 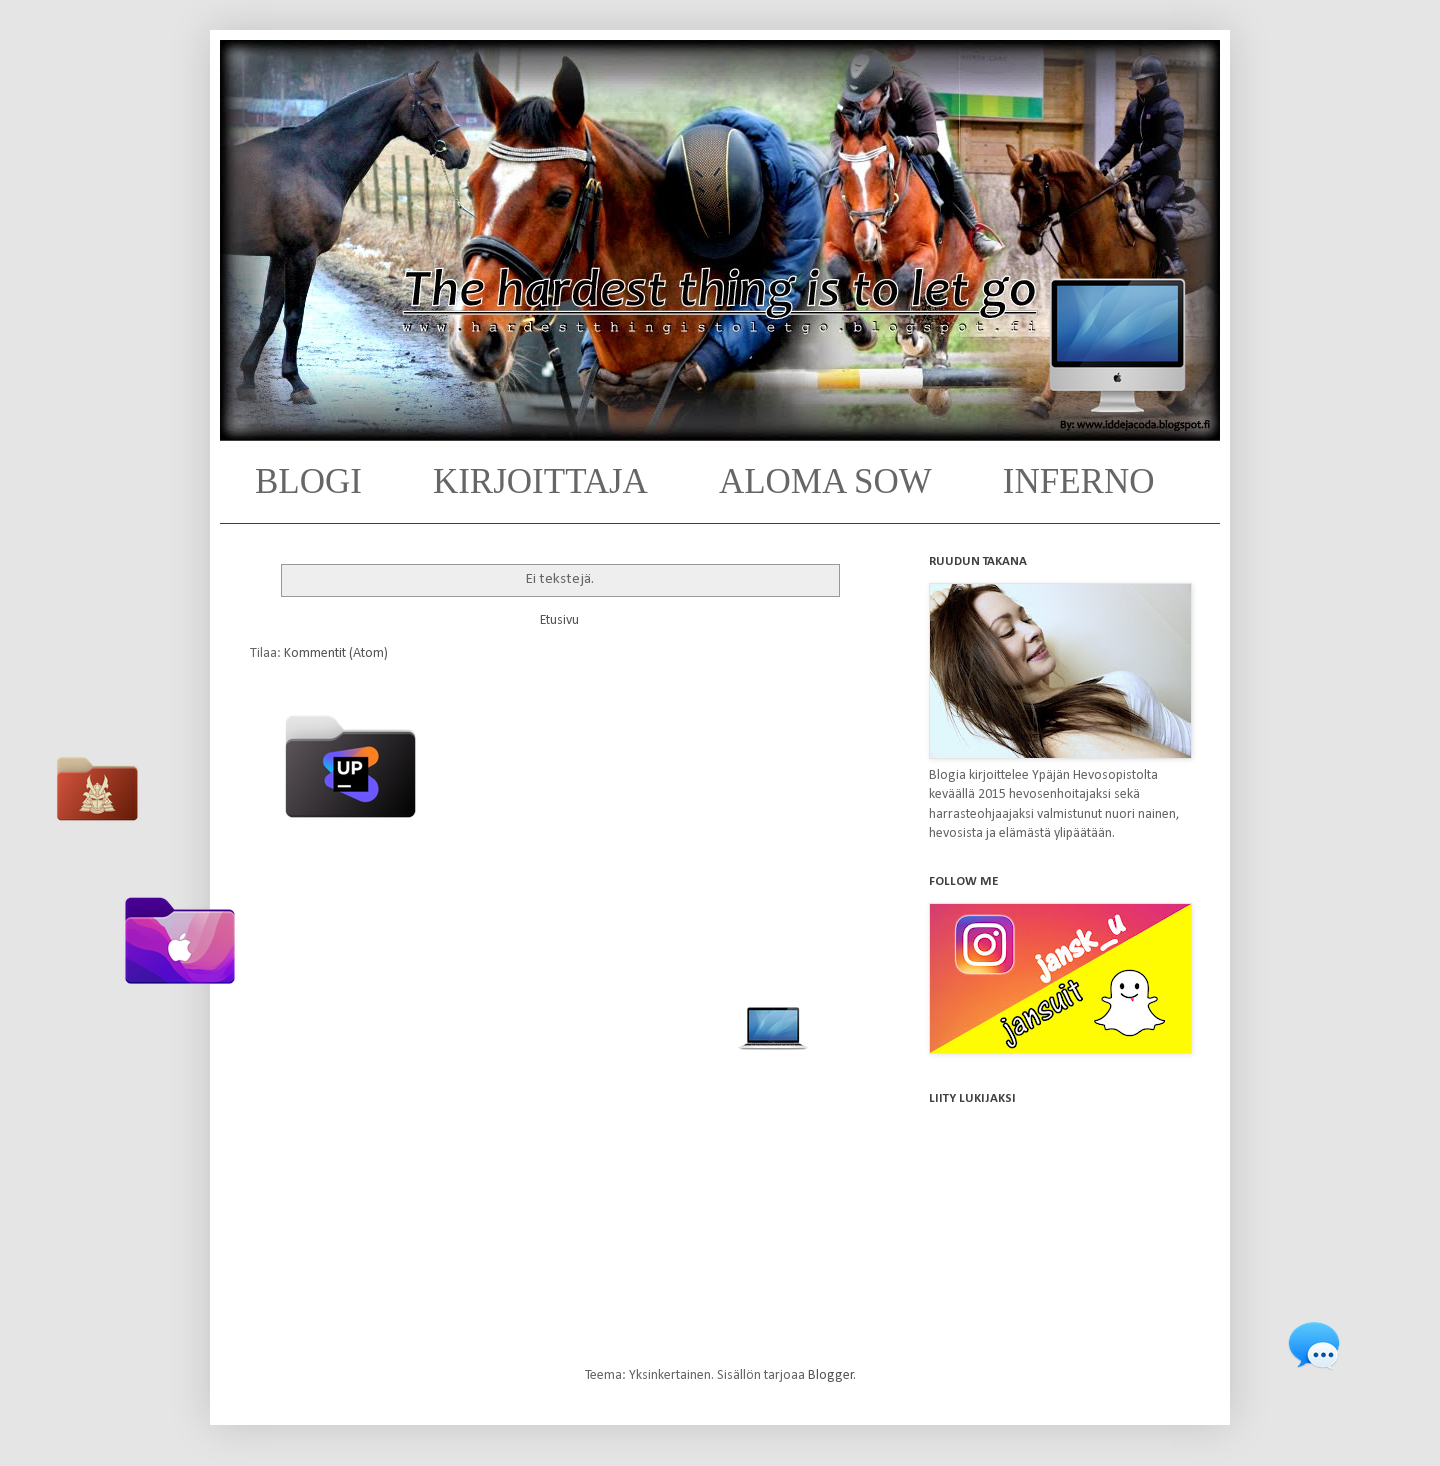 What do you see at coordinates (350, 770) in the screenshot?
I see `open jetbrains upsource project folder` at bounding box center [350, 770].